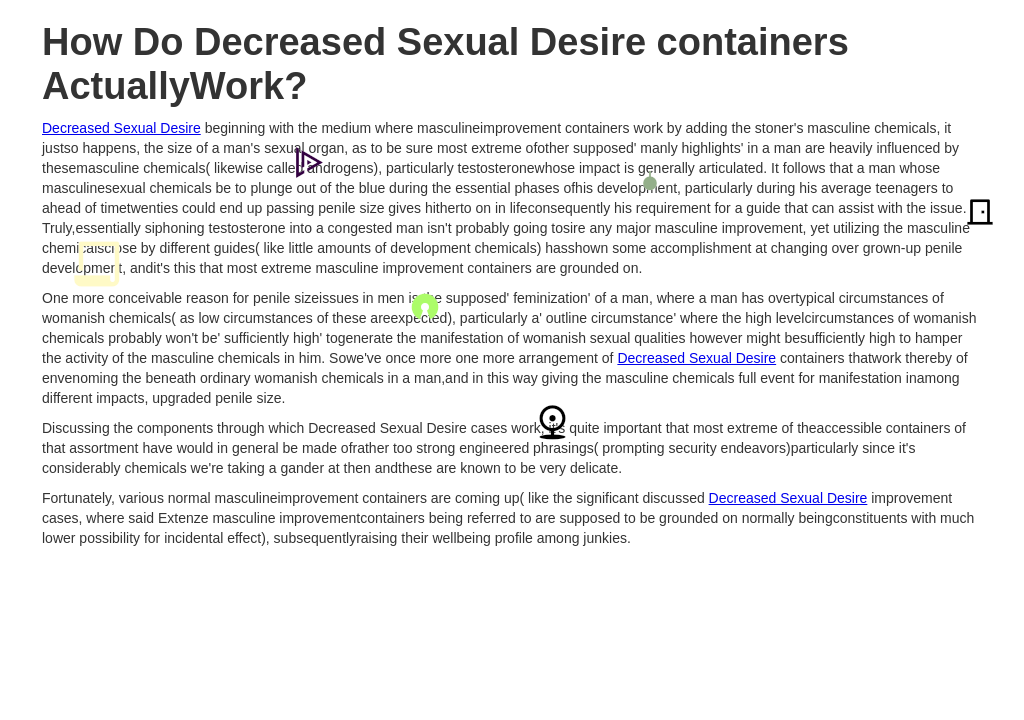 Image resolution: width=1024 pixels, height=720 pixels. Describe the element at coordinates (650, 181) in the screenshot. I see `indicates gender-neutral or non-binary option` at that location.